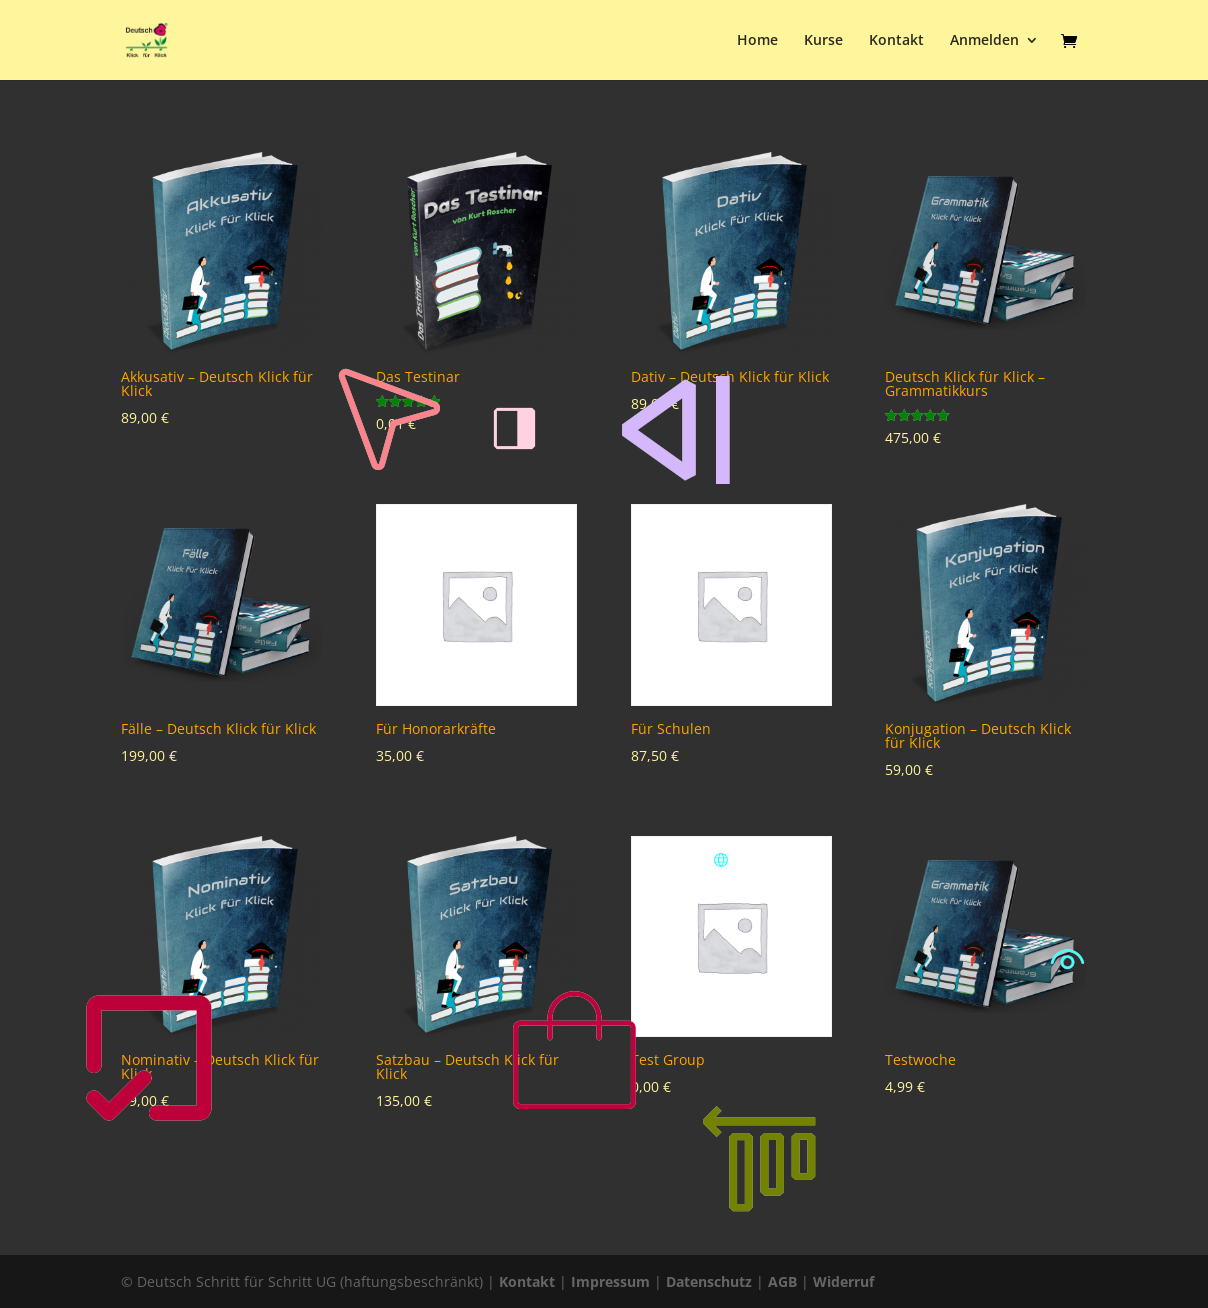 Image resolution: width=1208 pixels, height=1308 pixels. Describe the element at coordinates (514, 428) in the screenshot. I see `toggle the right sidebar panel` at that location.